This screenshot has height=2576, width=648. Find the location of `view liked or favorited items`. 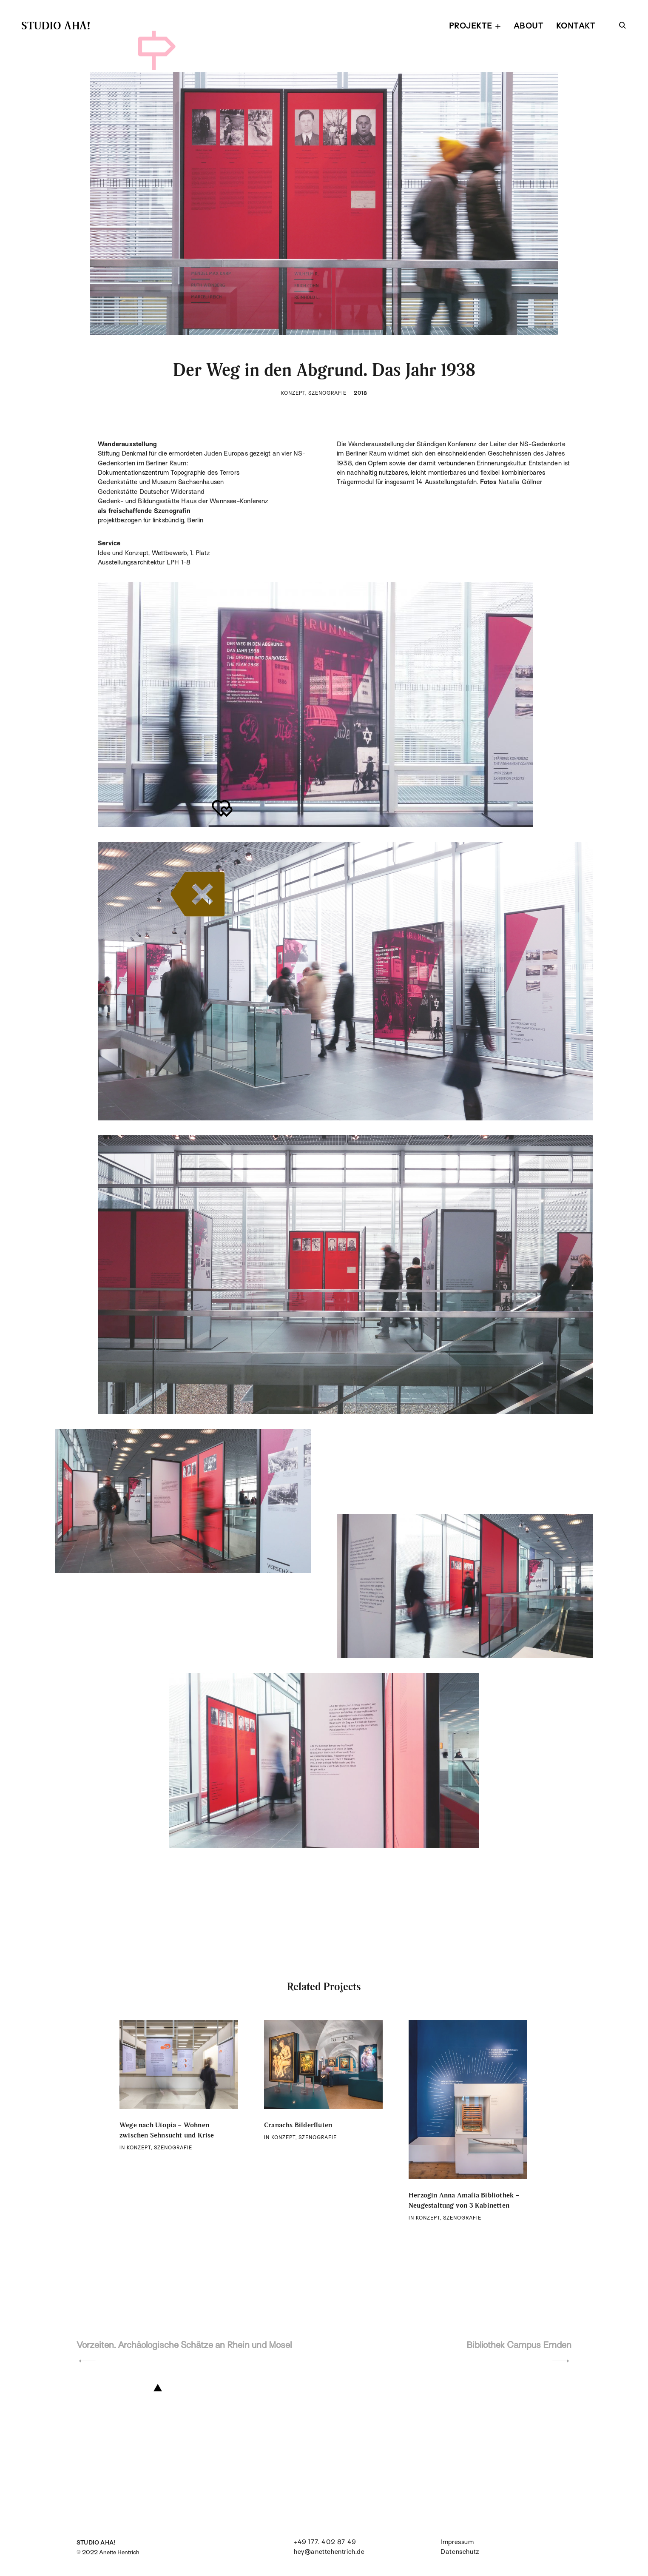

view liked or favorited items is located at coordinates (222, 808).